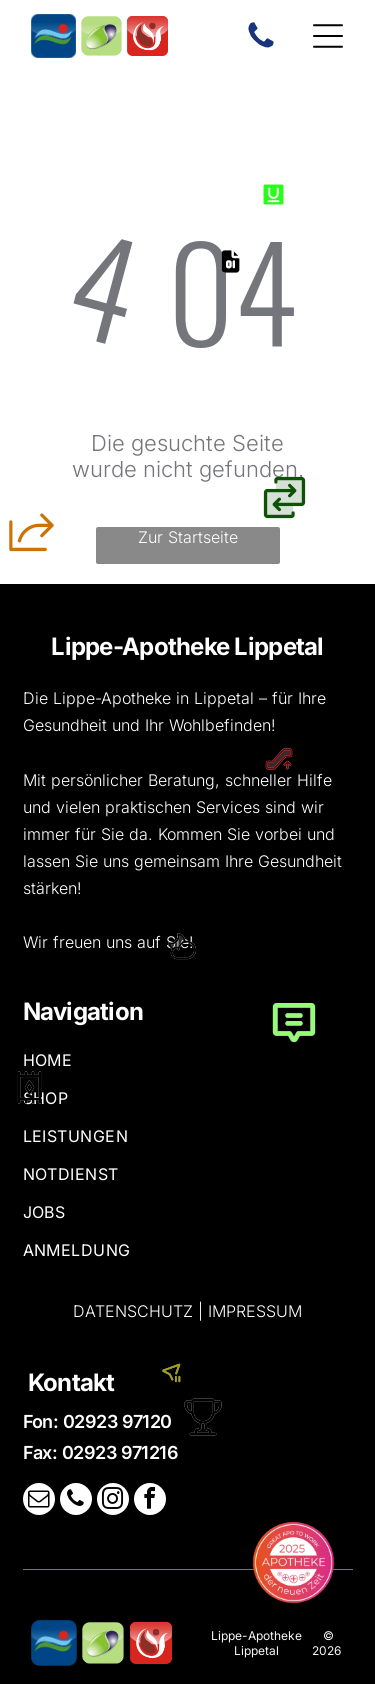  What do you see at coordinates (294, 1021) in the screenshot?
I see `open chat or messaging` at bounding box center [294, 1021].